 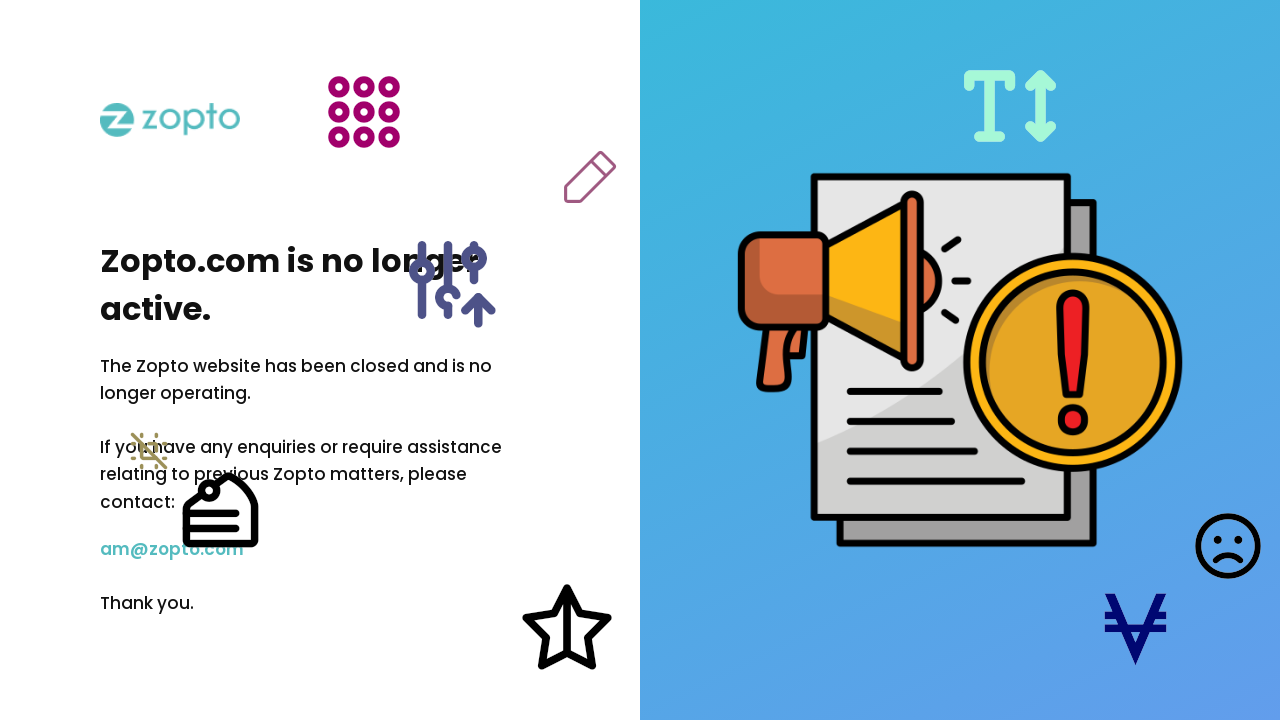 I want to click on indicate negative feedback or dissatisfaction, so click(x=1228, y=546).